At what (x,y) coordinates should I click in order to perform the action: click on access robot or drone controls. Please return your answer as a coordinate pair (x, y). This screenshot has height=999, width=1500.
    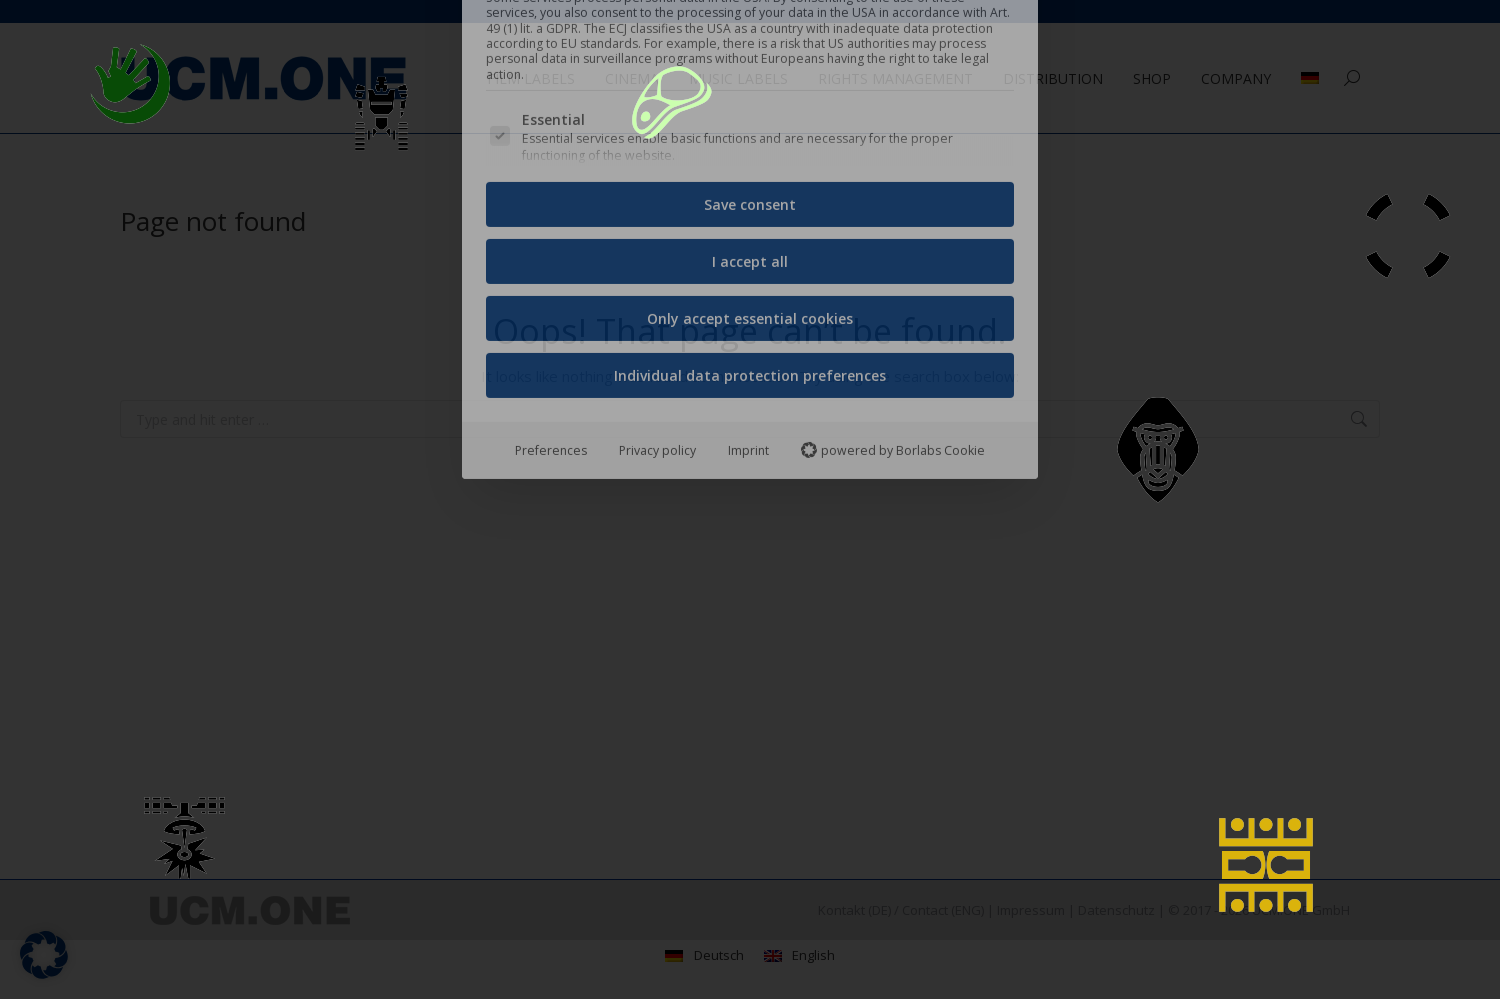
    Looking at the image, I should click on (381, 113).